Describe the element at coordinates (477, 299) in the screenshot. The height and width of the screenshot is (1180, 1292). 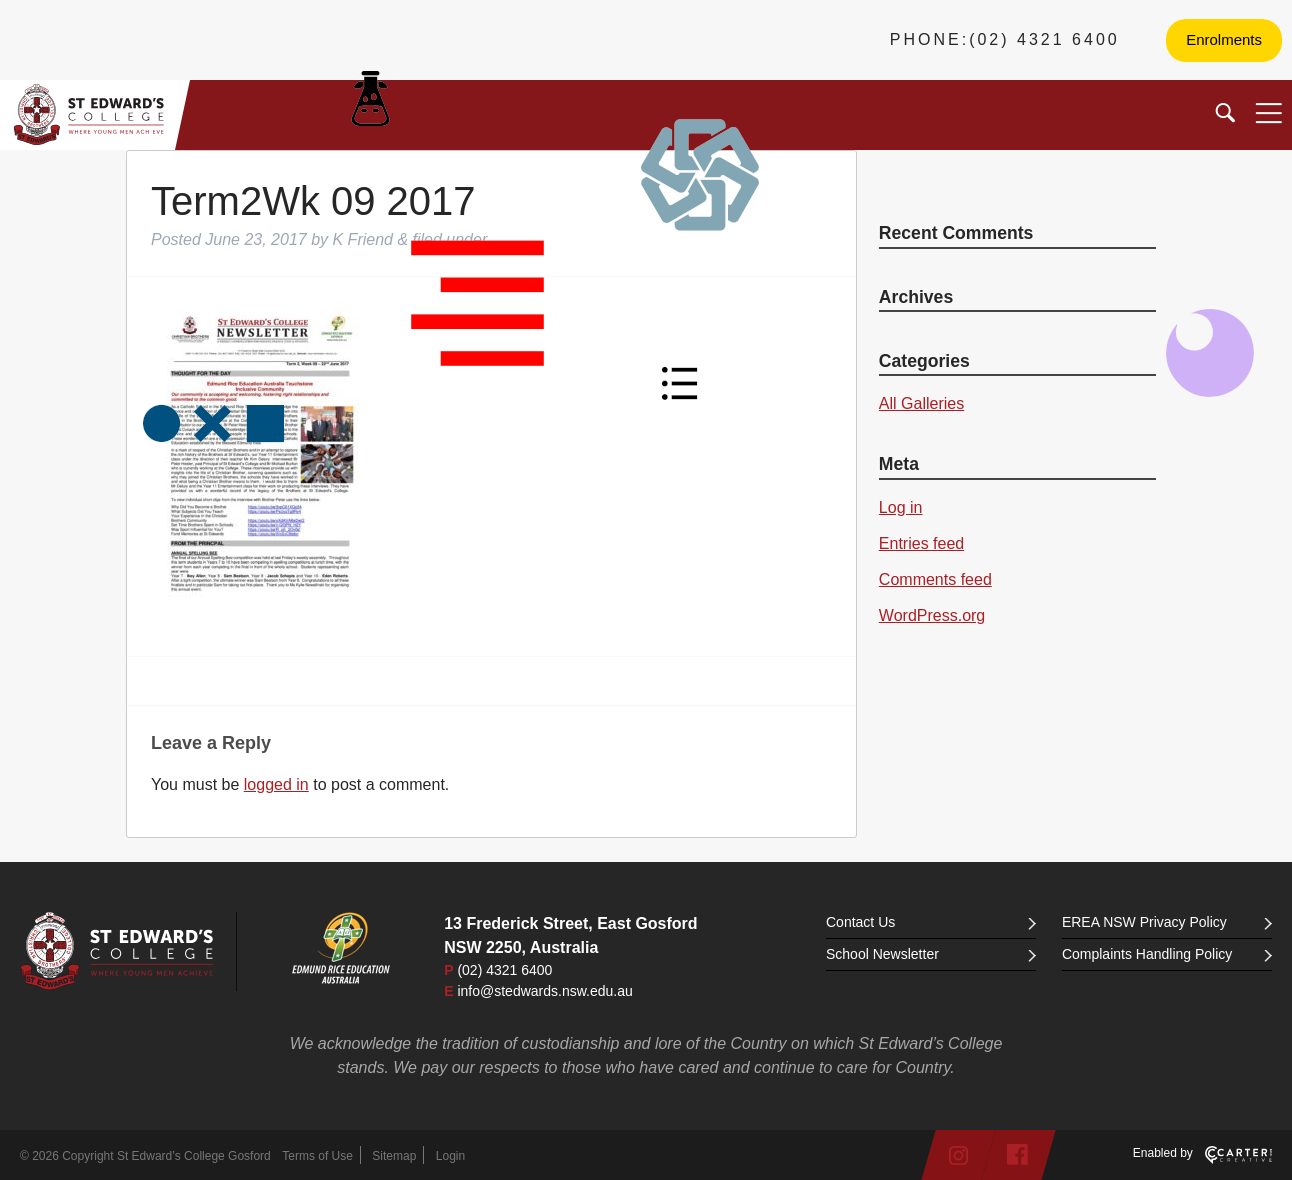
I see `align text to the right` at that location.